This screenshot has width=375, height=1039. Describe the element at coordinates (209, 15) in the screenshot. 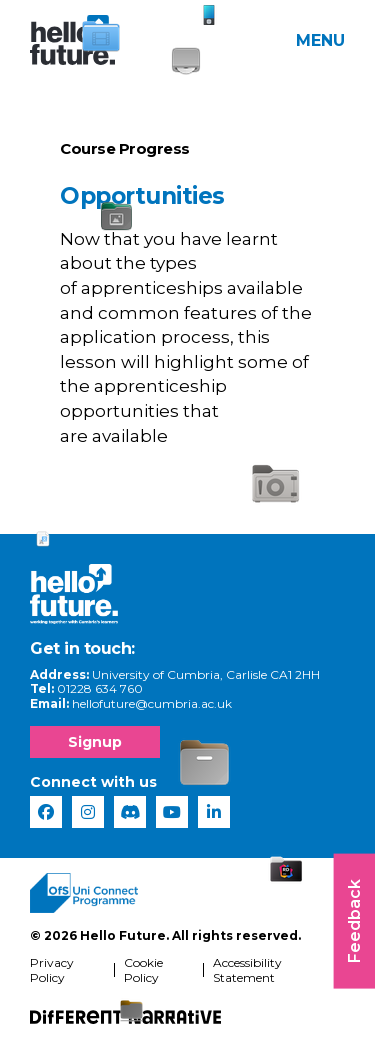

I see `access portable media player settings` at that location.